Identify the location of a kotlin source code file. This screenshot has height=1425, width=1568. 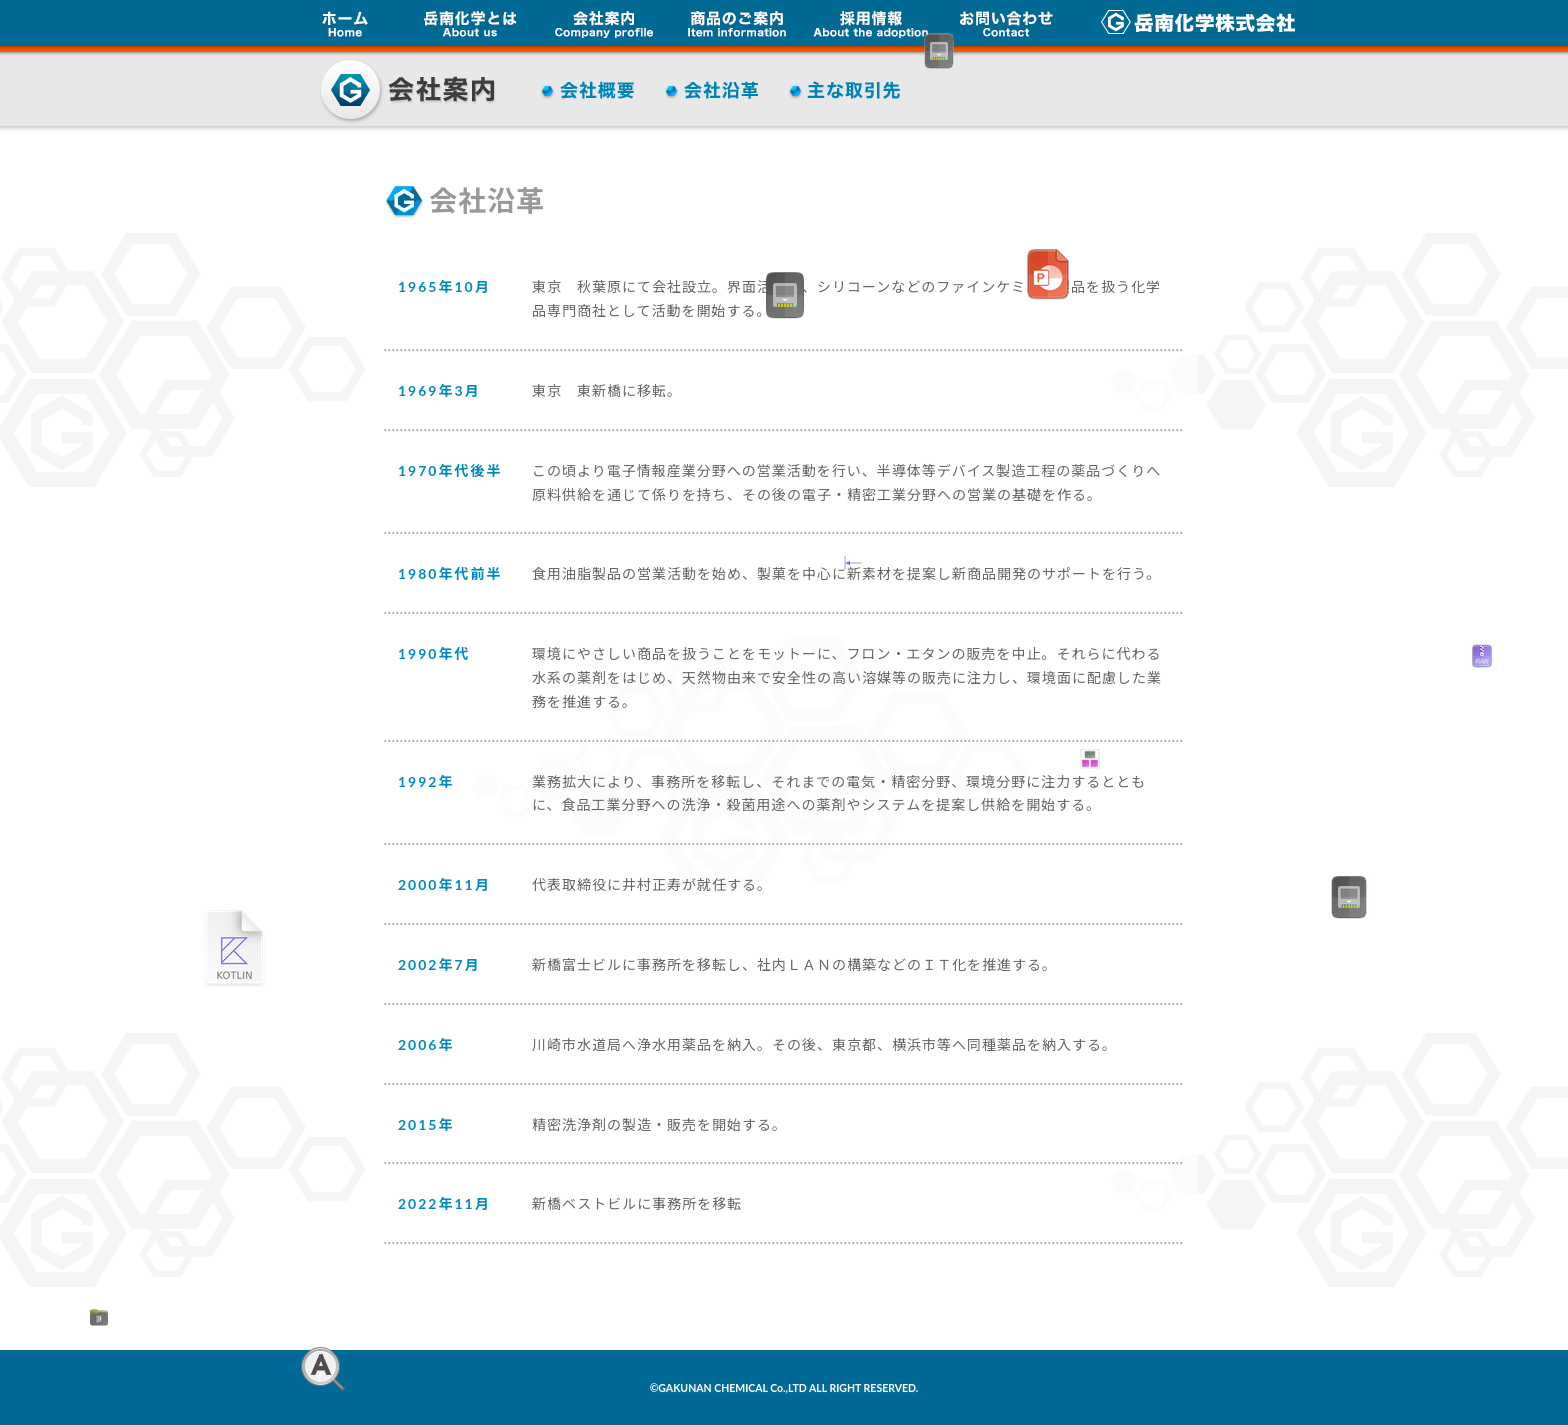
(234, 948).